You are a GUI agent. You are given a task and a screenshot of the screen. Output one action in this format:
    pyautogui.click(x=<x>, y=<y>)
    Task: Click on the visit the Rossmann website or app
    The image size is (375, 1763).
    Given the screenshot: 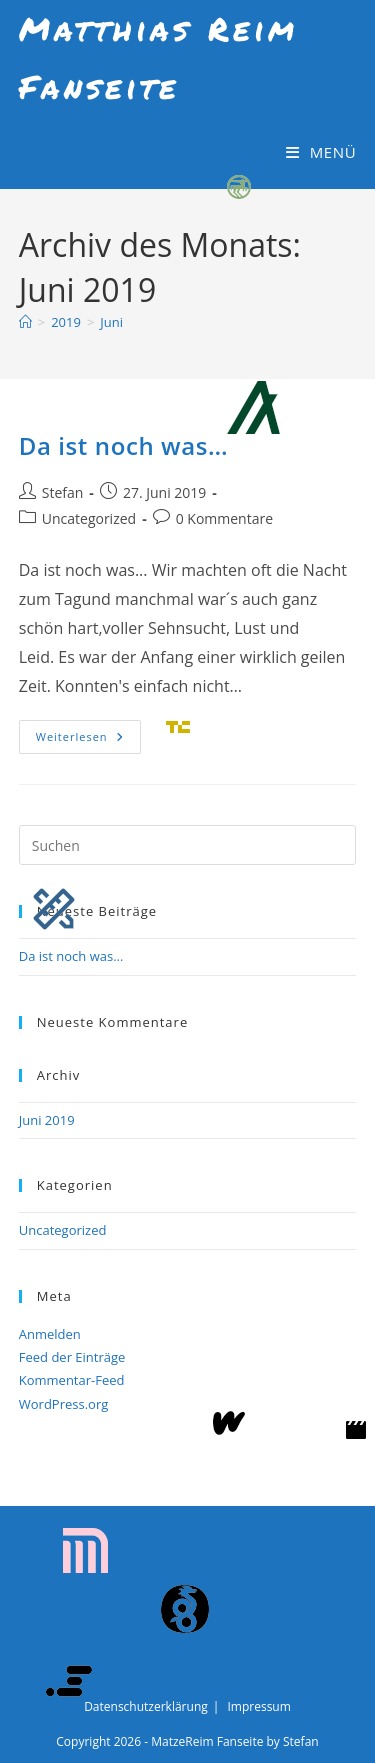 What is the action you would take?
    pyautogui.click(x=239, y=187)
    